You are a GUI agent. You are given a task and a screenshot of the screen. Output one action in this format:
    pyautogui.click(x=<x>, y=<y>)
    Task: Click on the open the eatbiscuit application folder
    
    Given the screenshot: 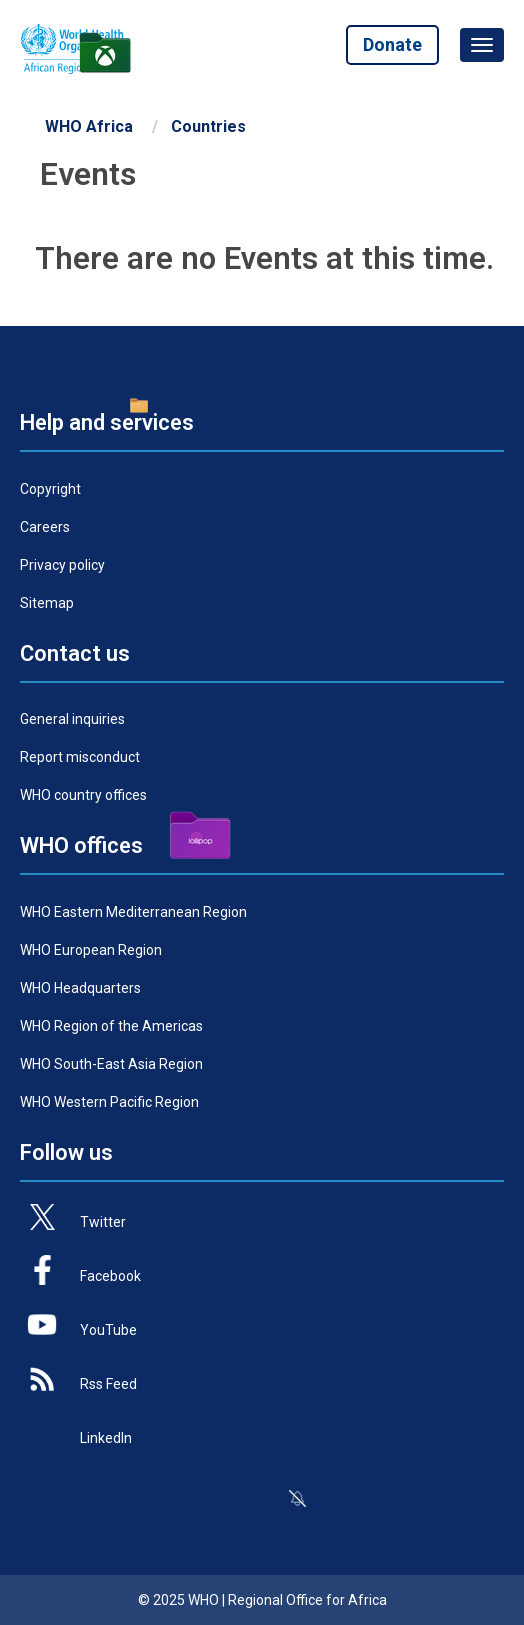 What is the action you would take?
    pyautogui.click(x=139, y=406)
    